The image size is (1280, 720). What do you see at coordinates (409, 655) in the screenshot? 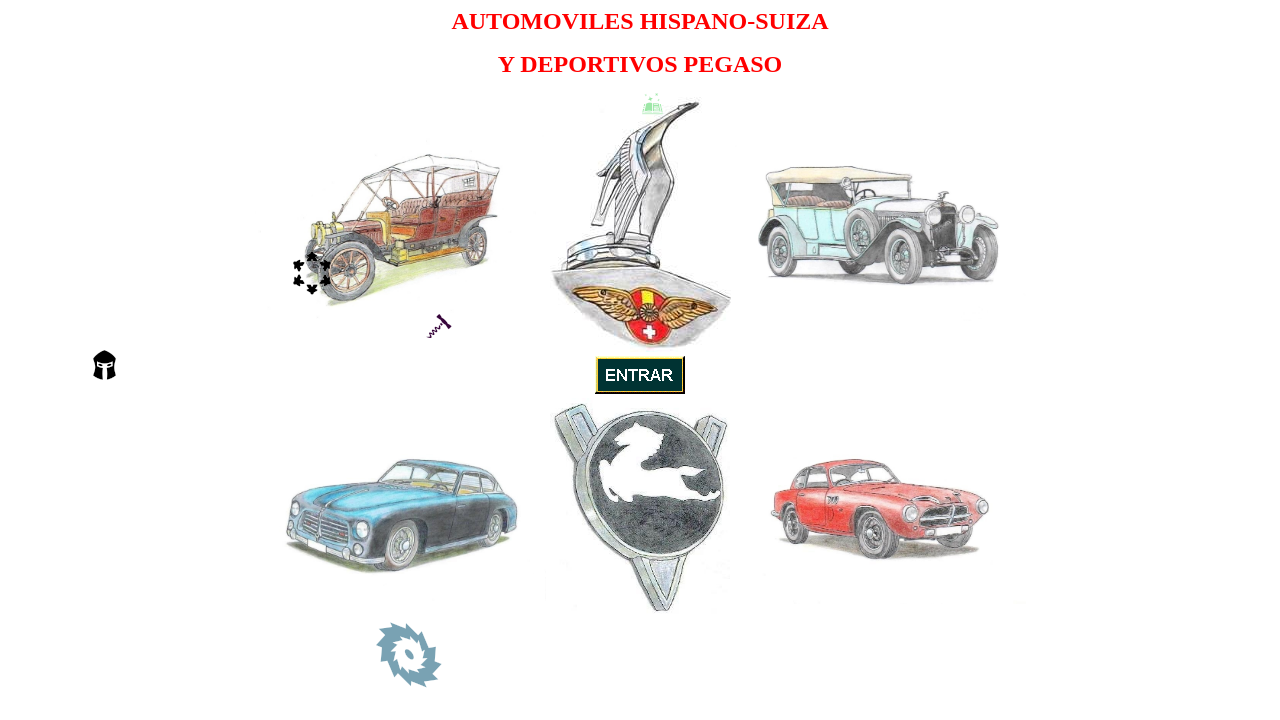
I see `craft or upgrade saw-type weapons` at bounding box center [409, 655].